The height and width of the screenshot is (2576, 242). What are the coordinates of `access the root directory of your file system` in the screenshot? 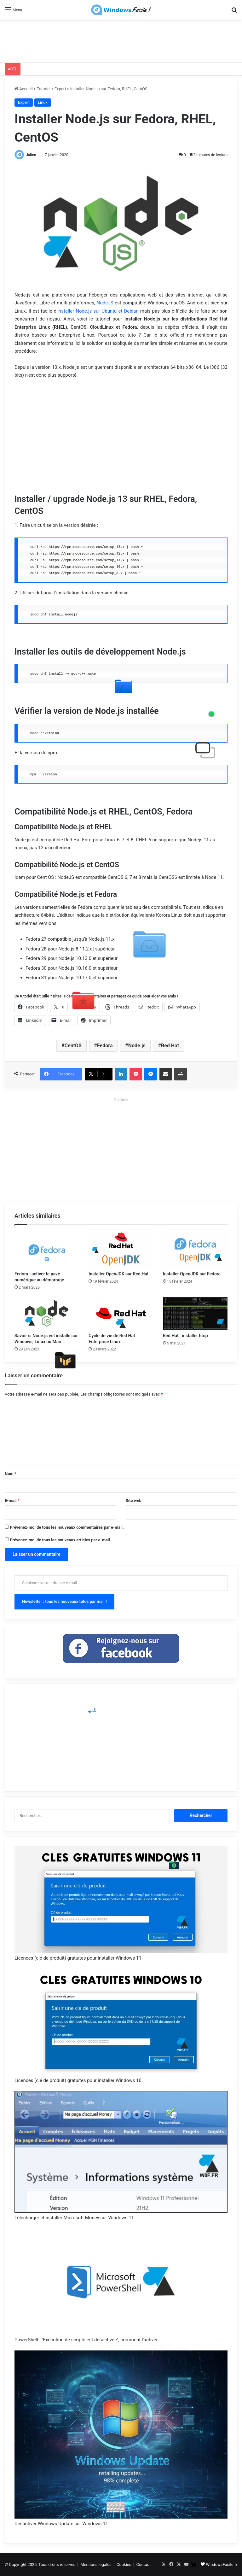 It's located at (124, 686).